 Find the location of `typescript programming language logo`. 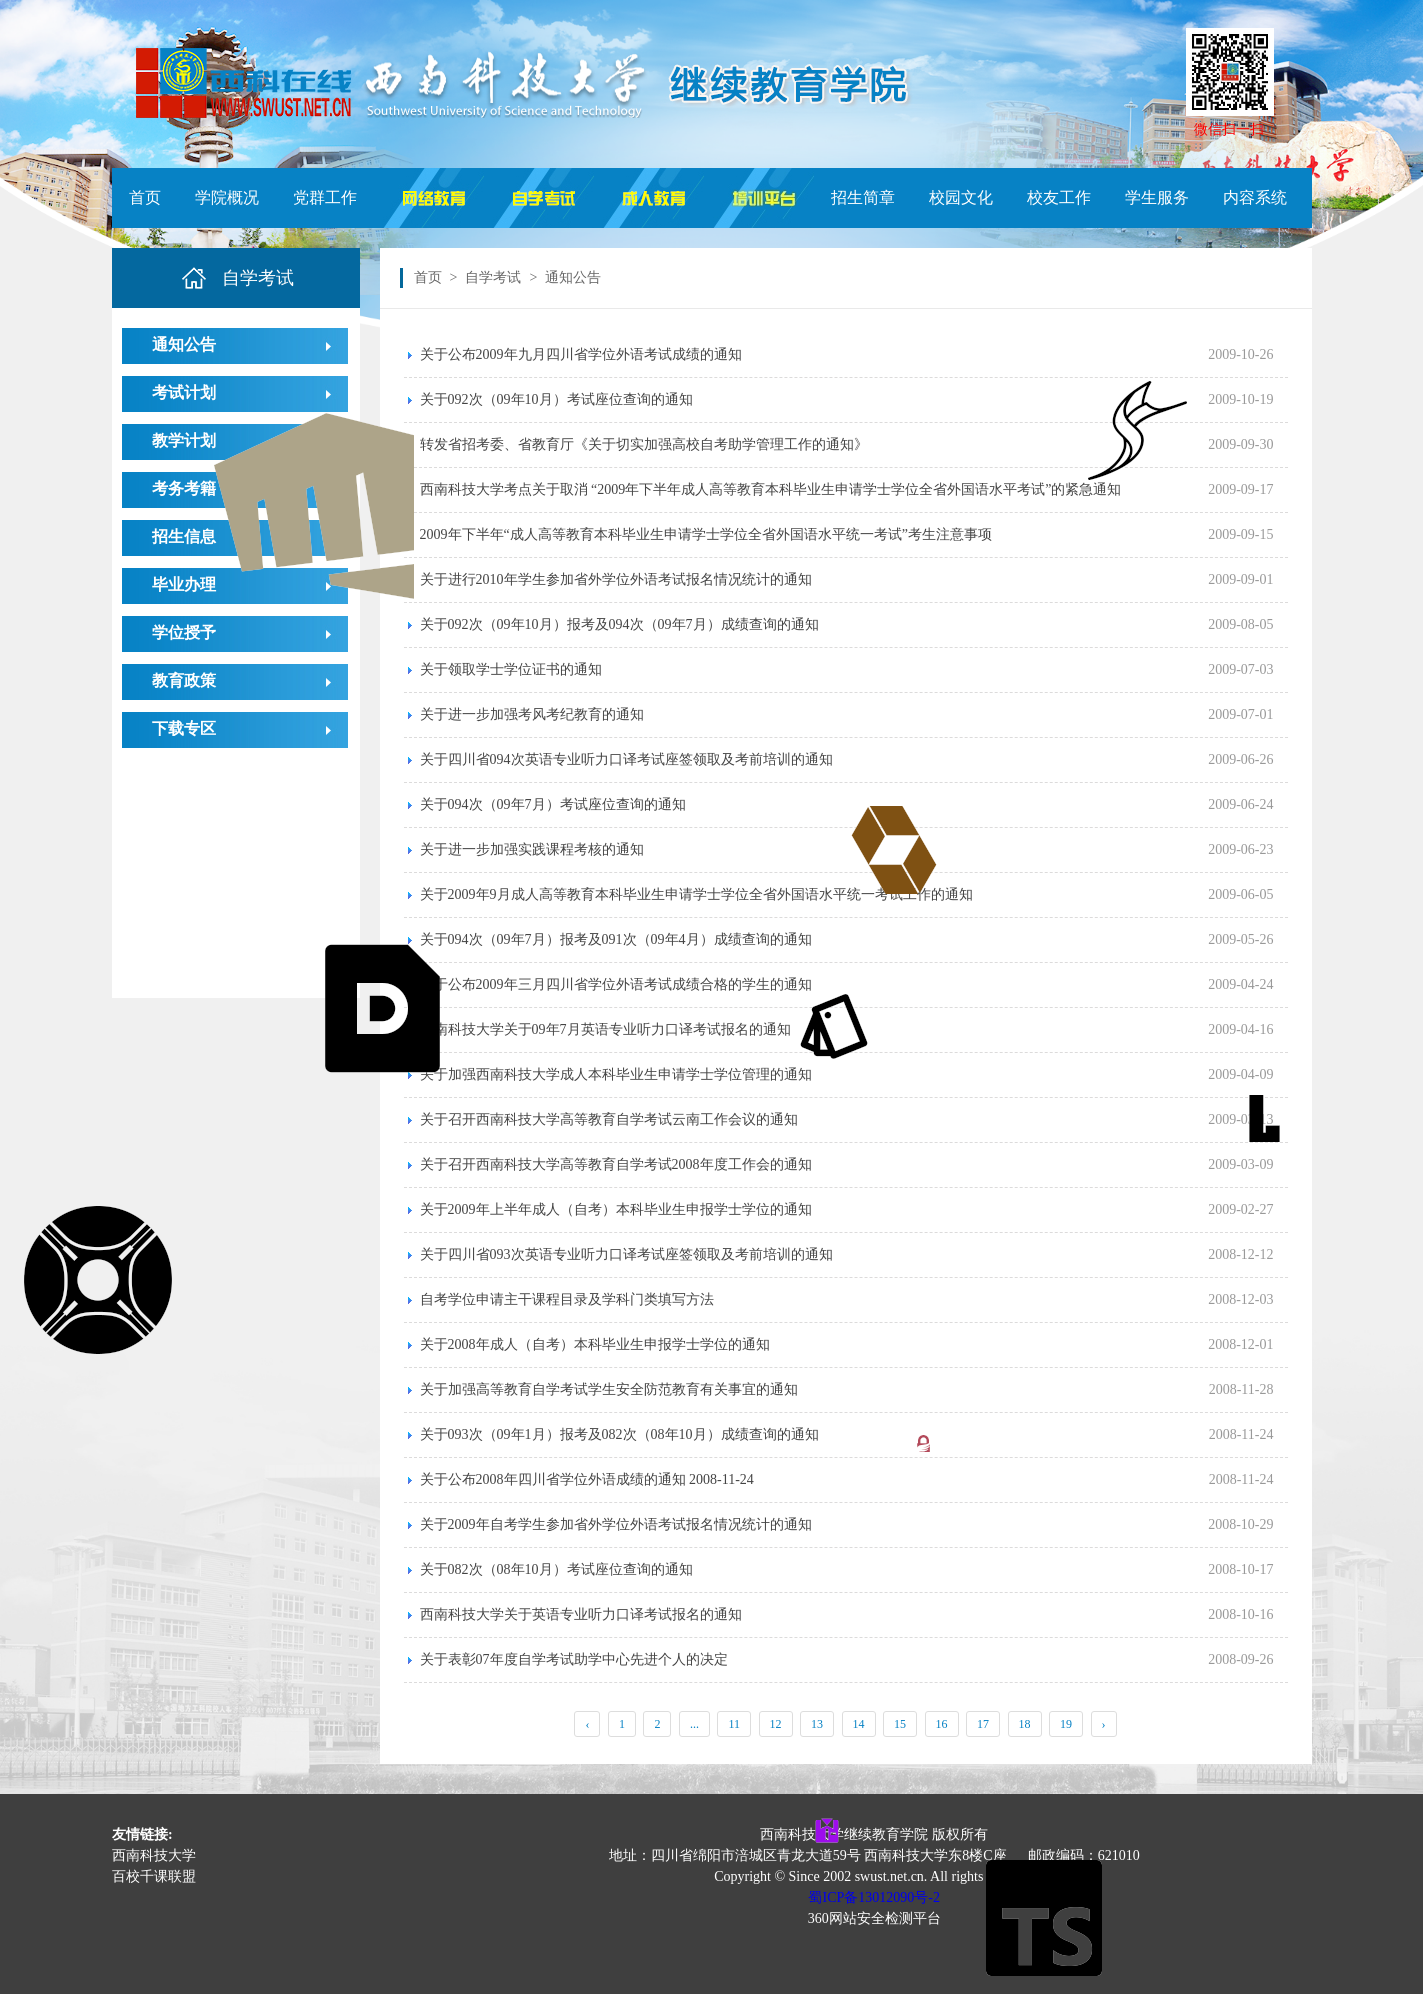

typescript programming language logo is located at coordinates (1044, 1918).